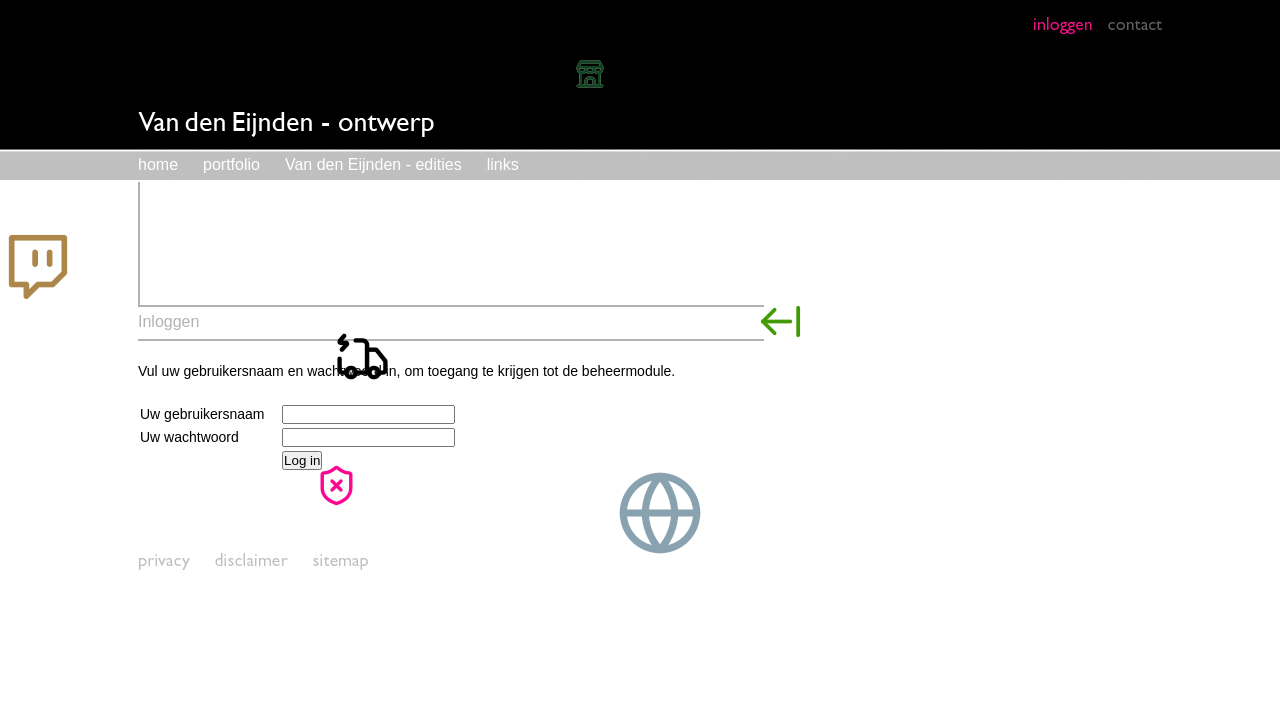  What do you see at coordinates (780, 321) in the screenshot?
I see `navigate back to previous screen` at bounding box center [780, 321].